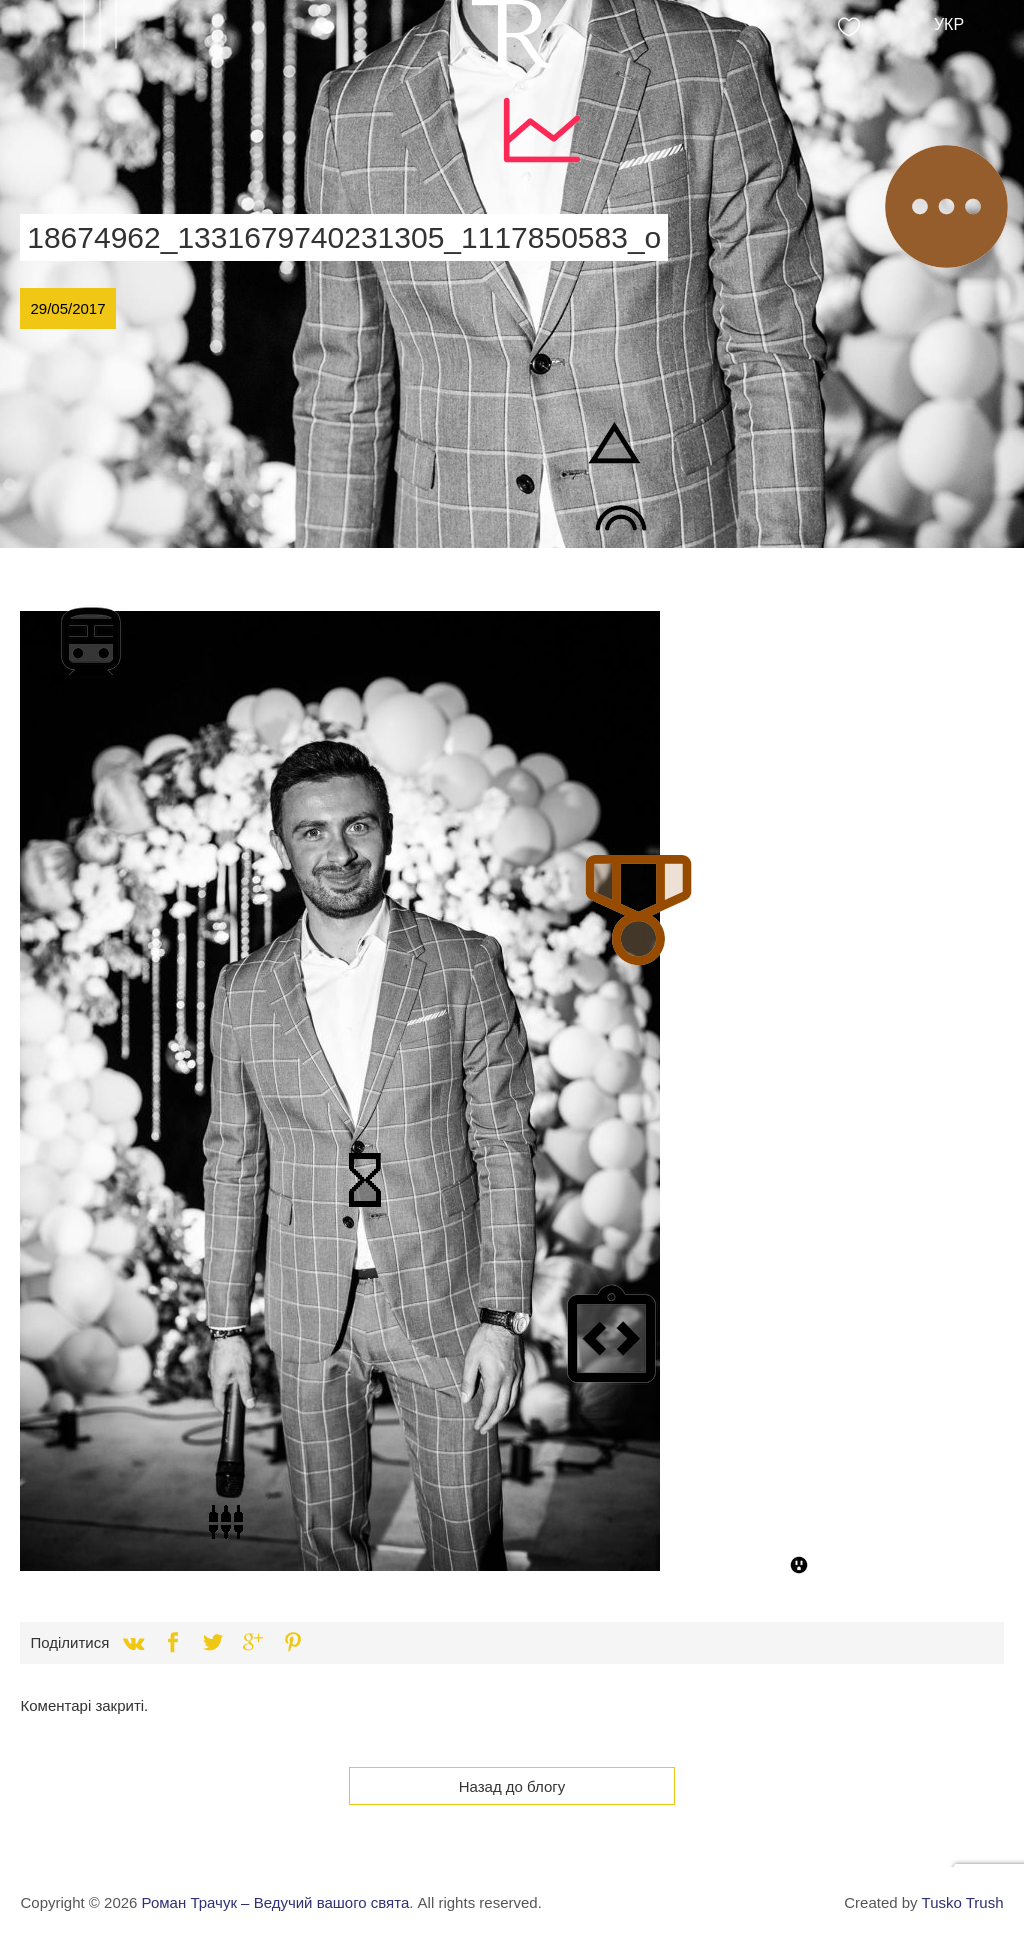 The height and width of the screenshot is (1938, 1024). I want to click on access more options or actions, so click(946, 206).